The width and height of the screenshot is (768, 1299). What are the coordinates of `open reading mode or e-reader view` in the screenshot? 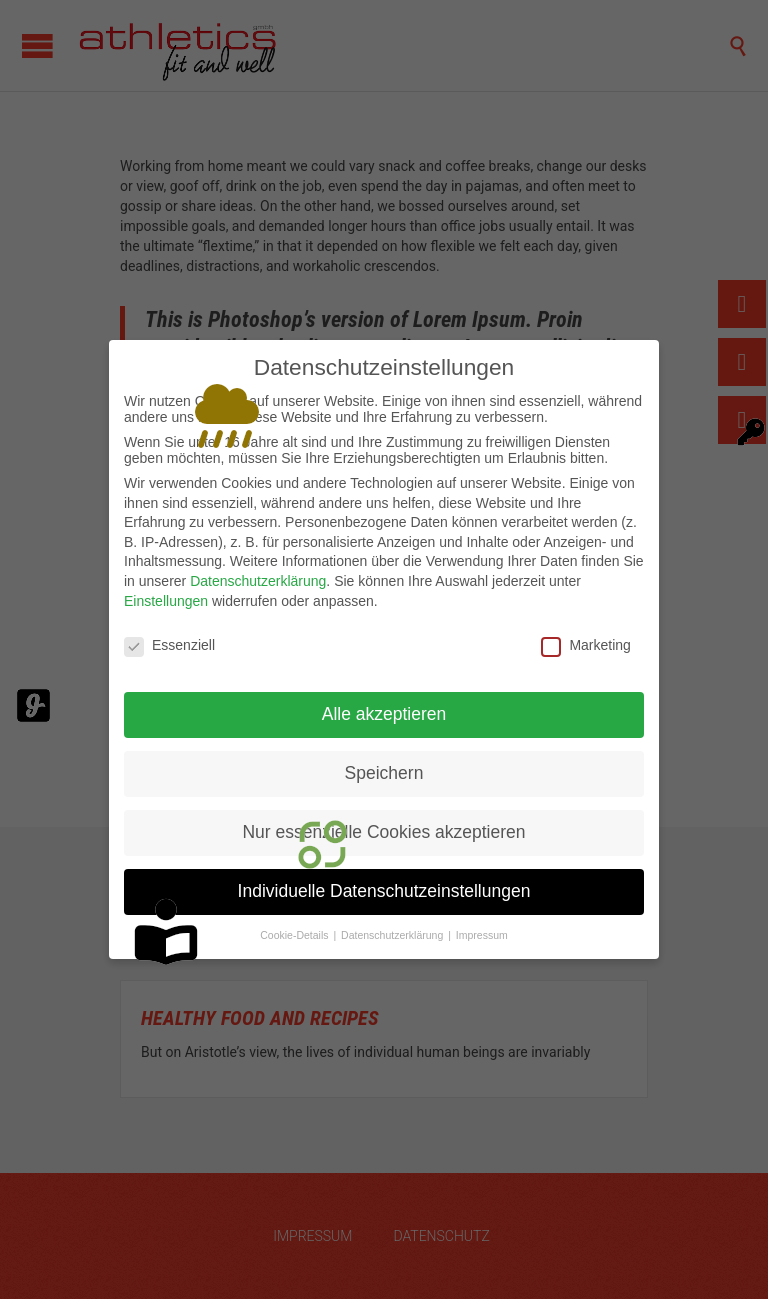 It's located at (166, 933).